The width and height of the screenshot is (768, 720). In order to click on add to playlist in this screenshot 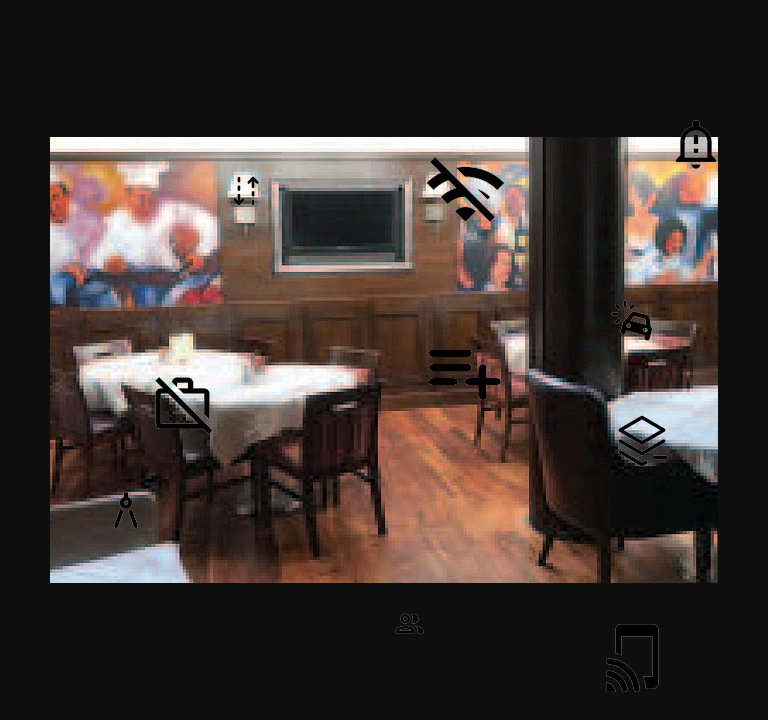, I will do `click(465, 371)`.